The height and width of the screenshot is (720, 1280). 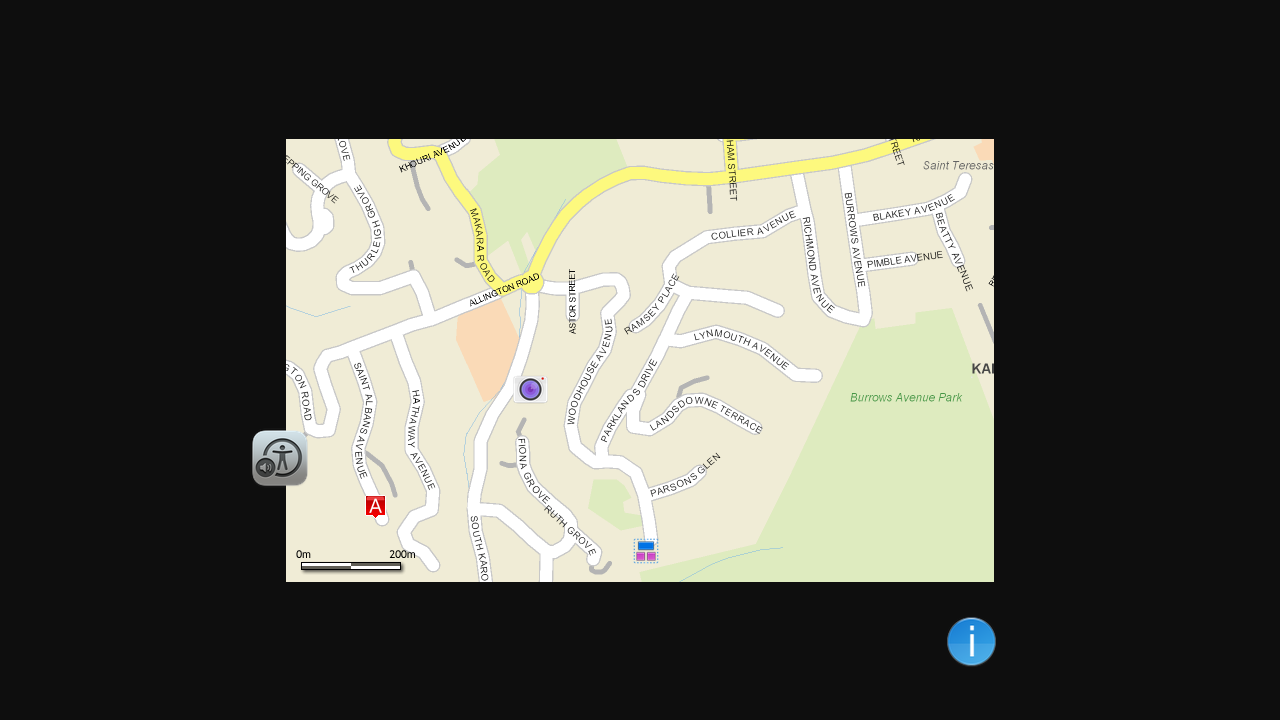 What do you see at coordinates (646, 551) in the screenshot?
I see `select all items in the current view` at bounding box center [646, 551].